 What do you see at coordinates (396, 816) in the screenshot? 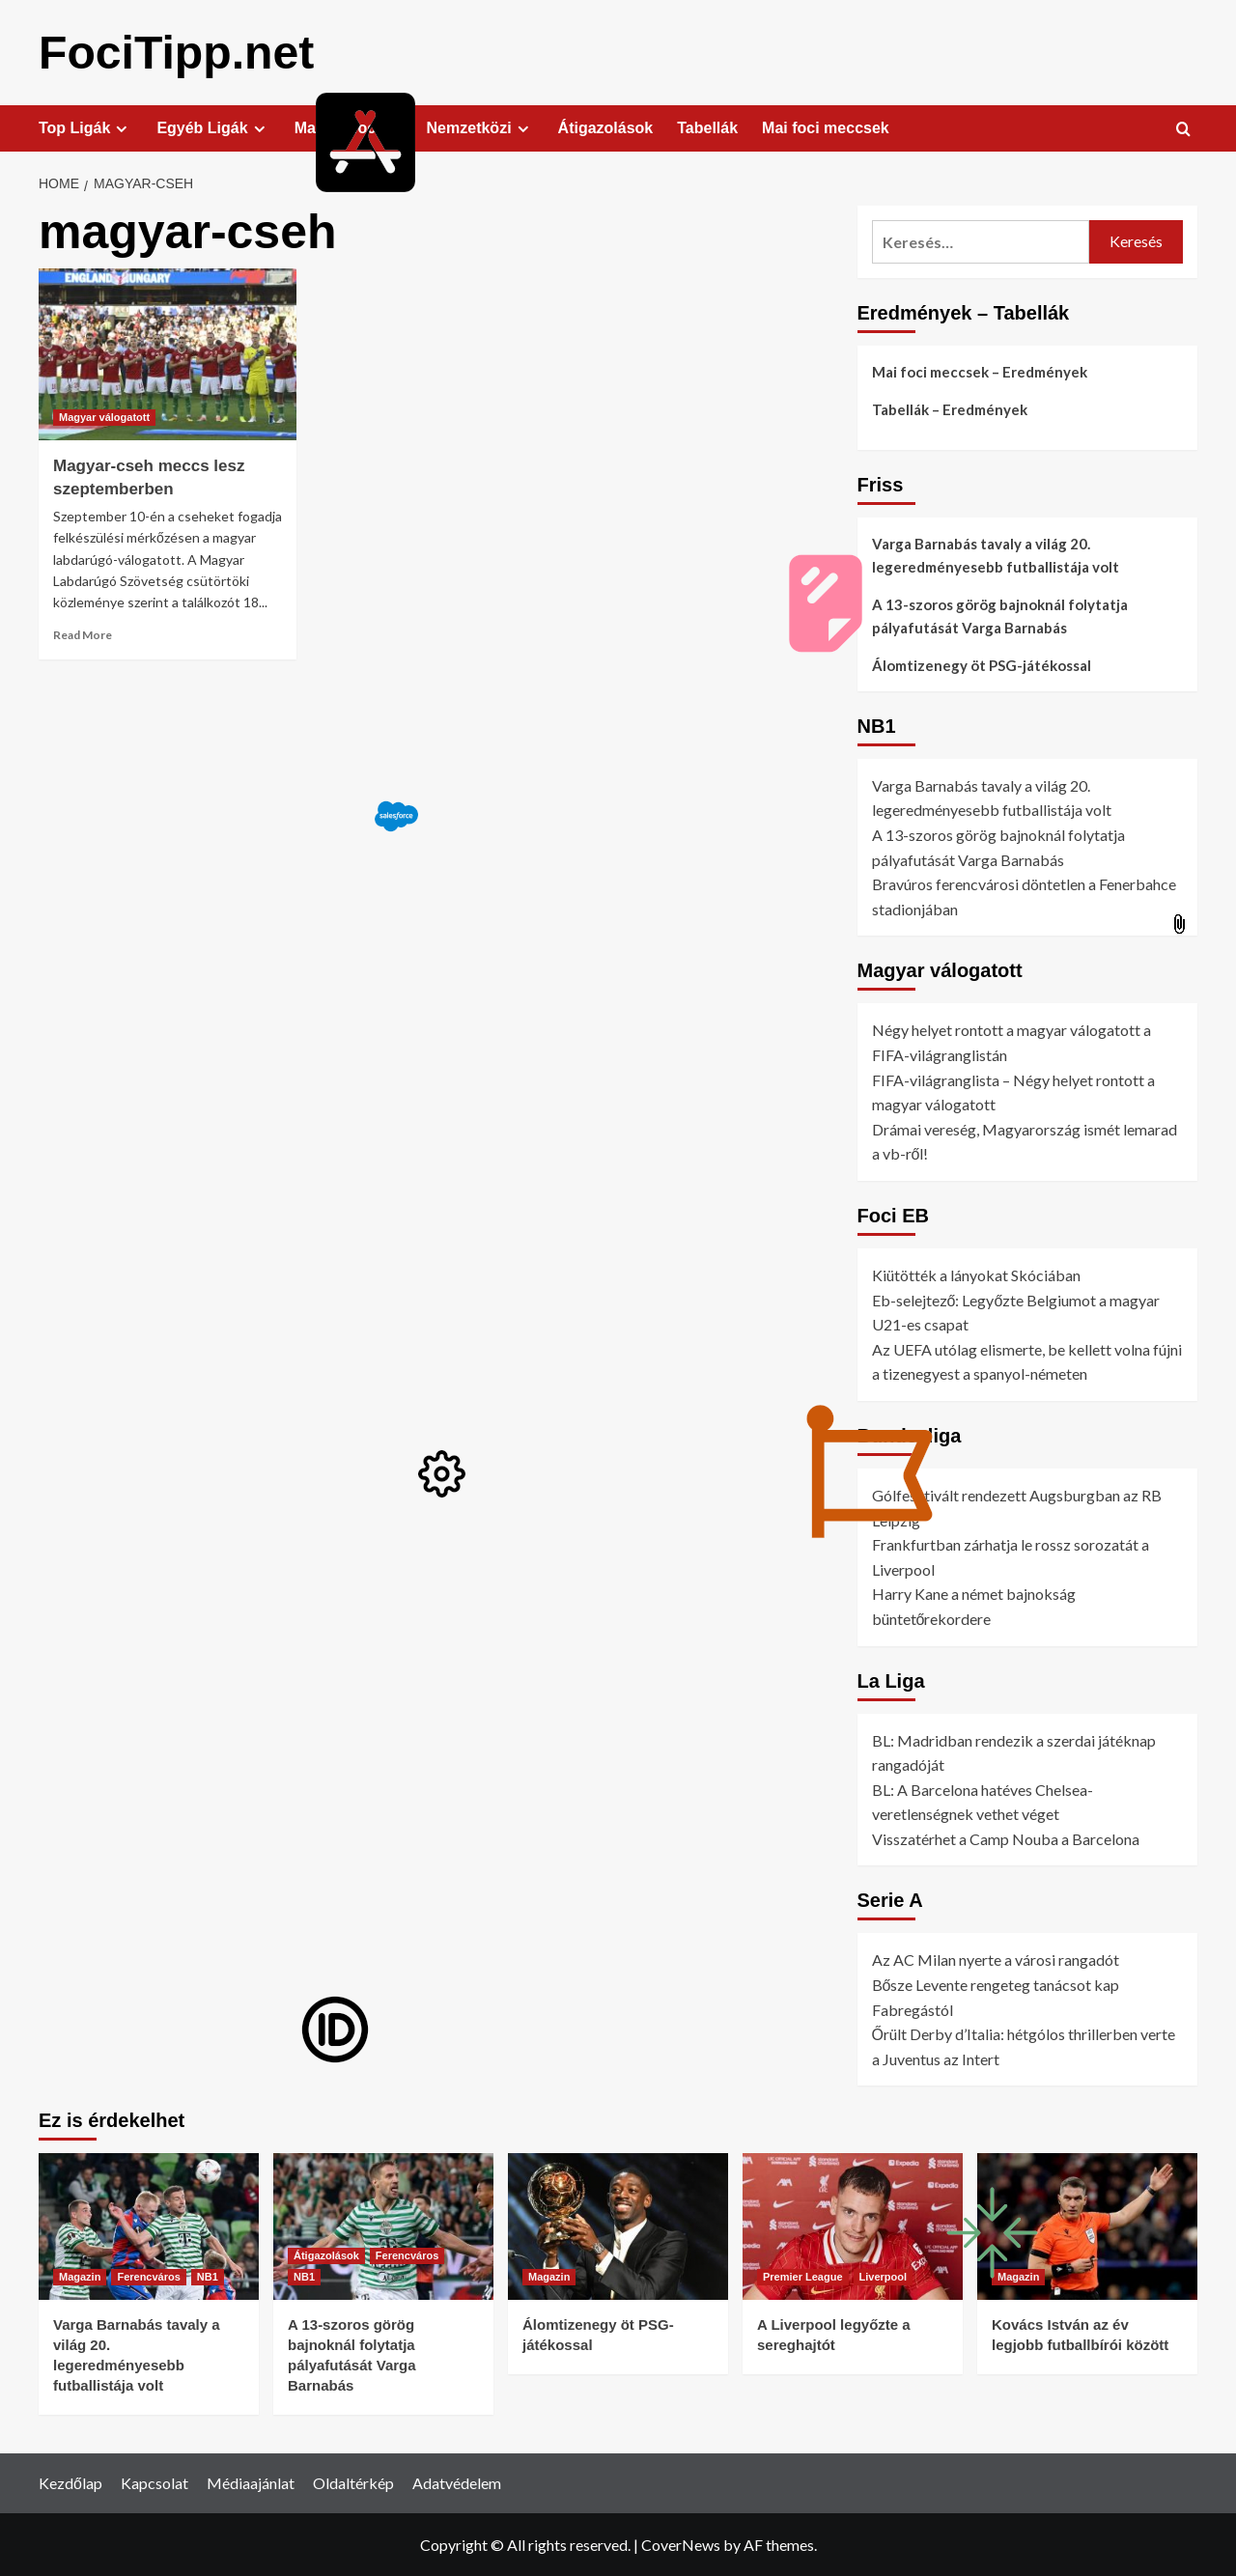
I see `open salesforce CRM application` at bounding box center [396, 816].